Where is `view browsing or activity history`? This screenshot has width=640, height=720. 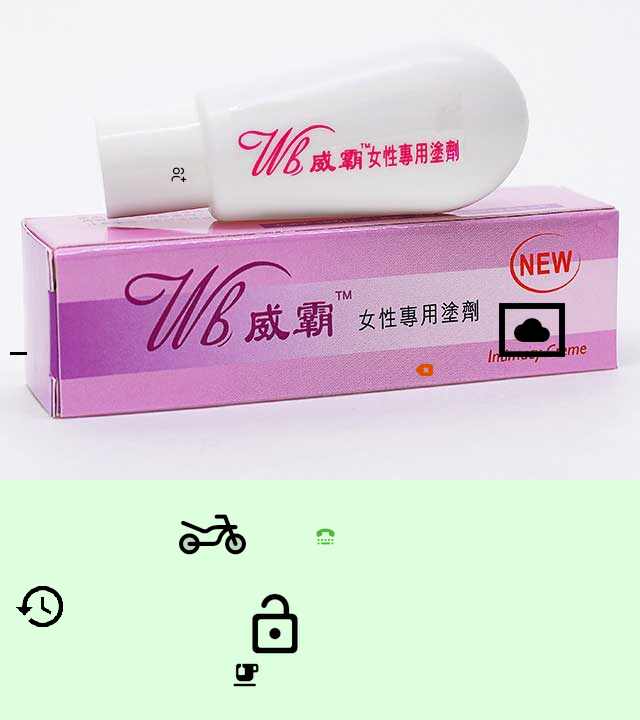
view browsing or activity history is located at coordinates (40, 606).